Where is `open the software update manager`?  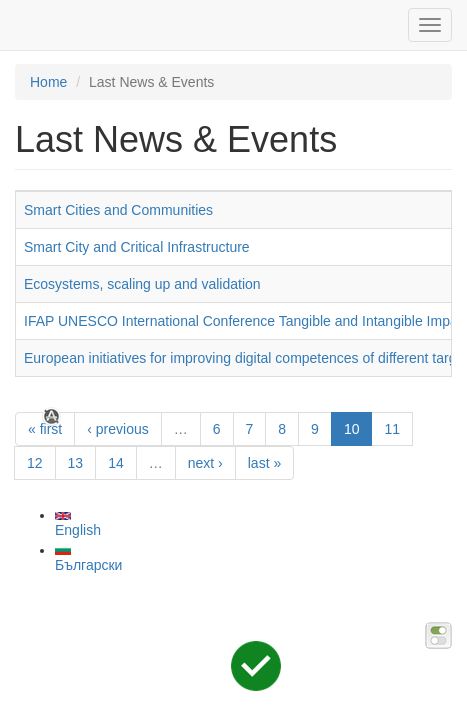
open the software update manager is located at coordinates (51, 416).